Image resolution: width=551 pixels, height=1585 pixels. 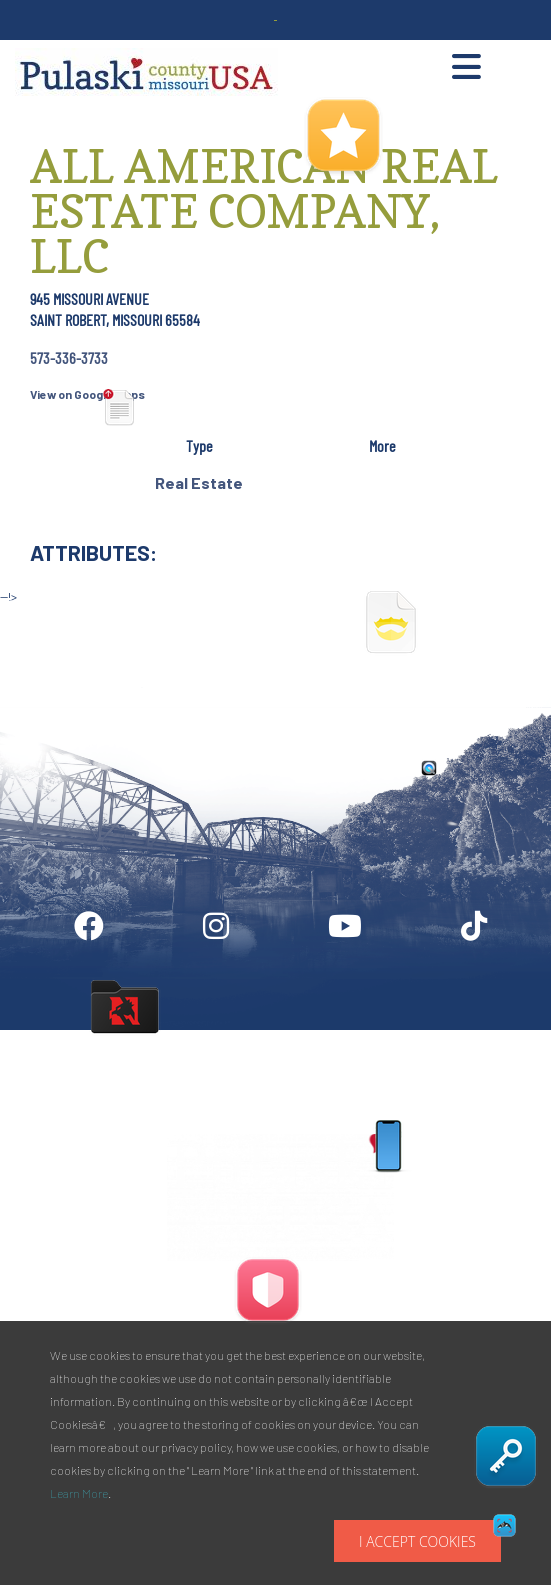 I want to click on a nim programming language source file, so click(x=391, y=622).